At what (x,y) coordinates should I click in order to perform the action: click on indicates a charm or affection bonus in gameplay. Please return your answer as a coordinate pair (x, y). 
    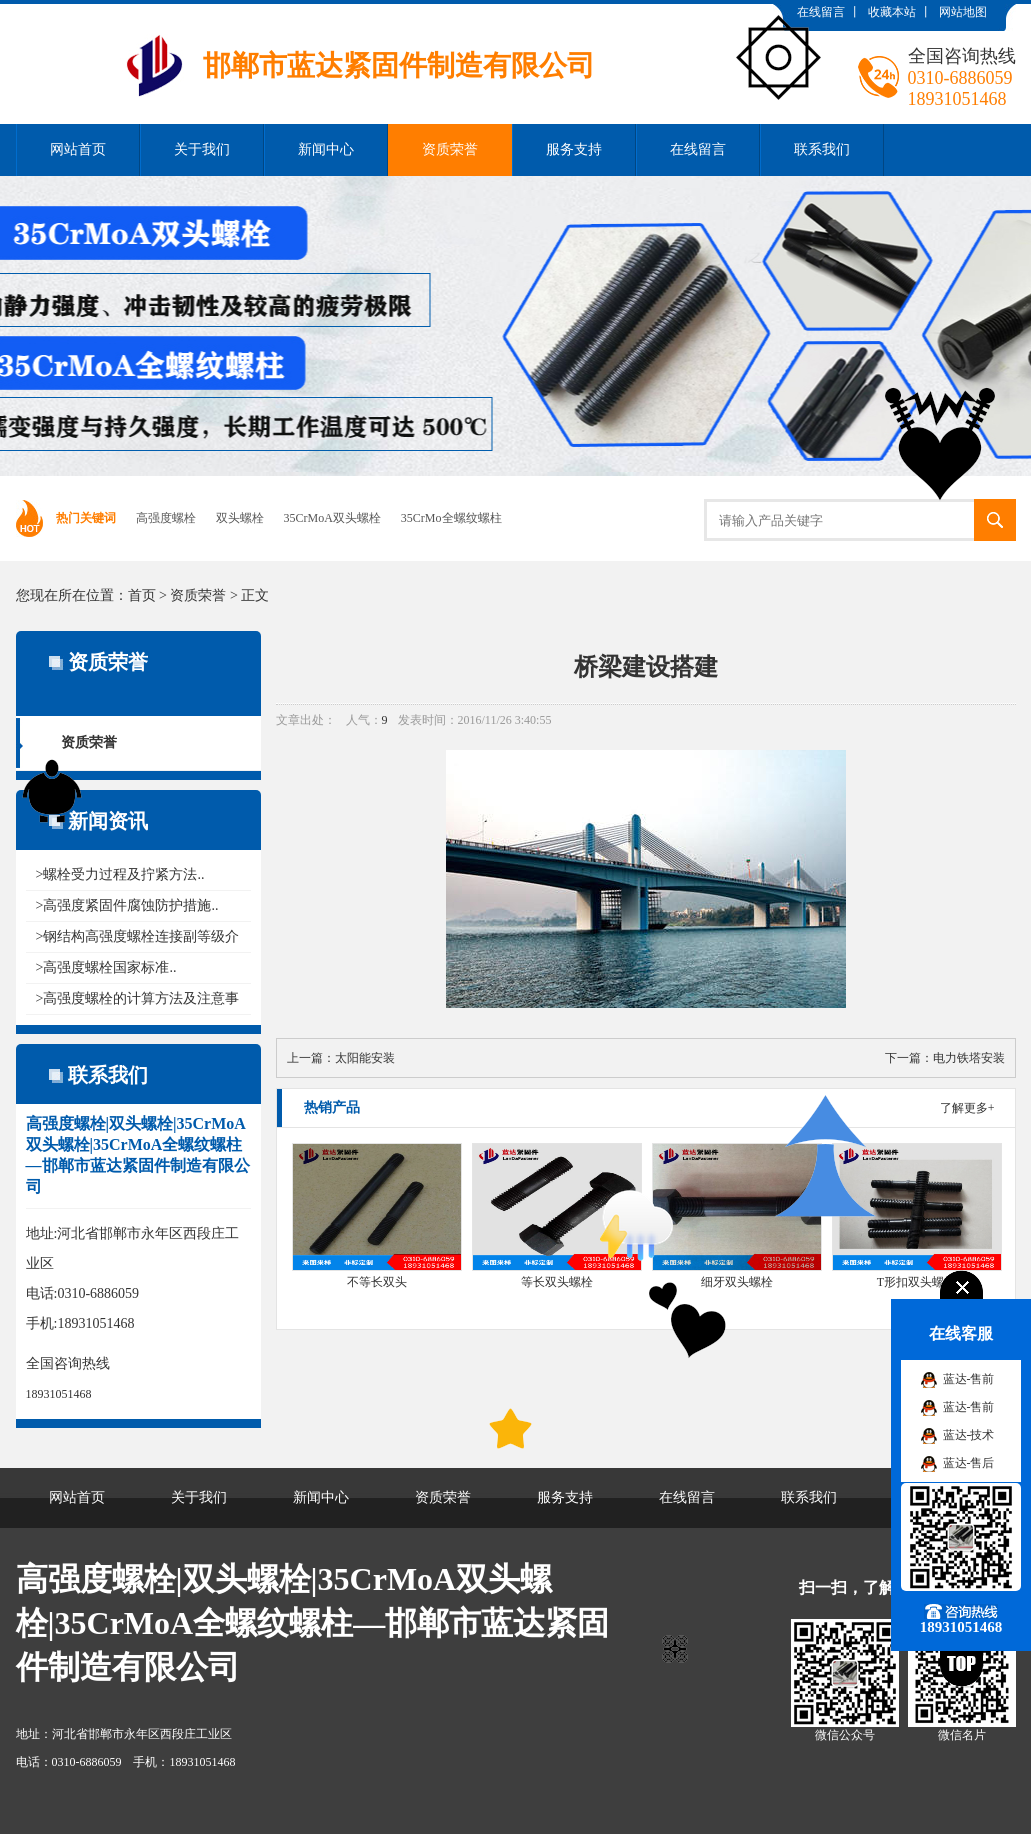
    Looking at the image, I should click on (687, 1320).